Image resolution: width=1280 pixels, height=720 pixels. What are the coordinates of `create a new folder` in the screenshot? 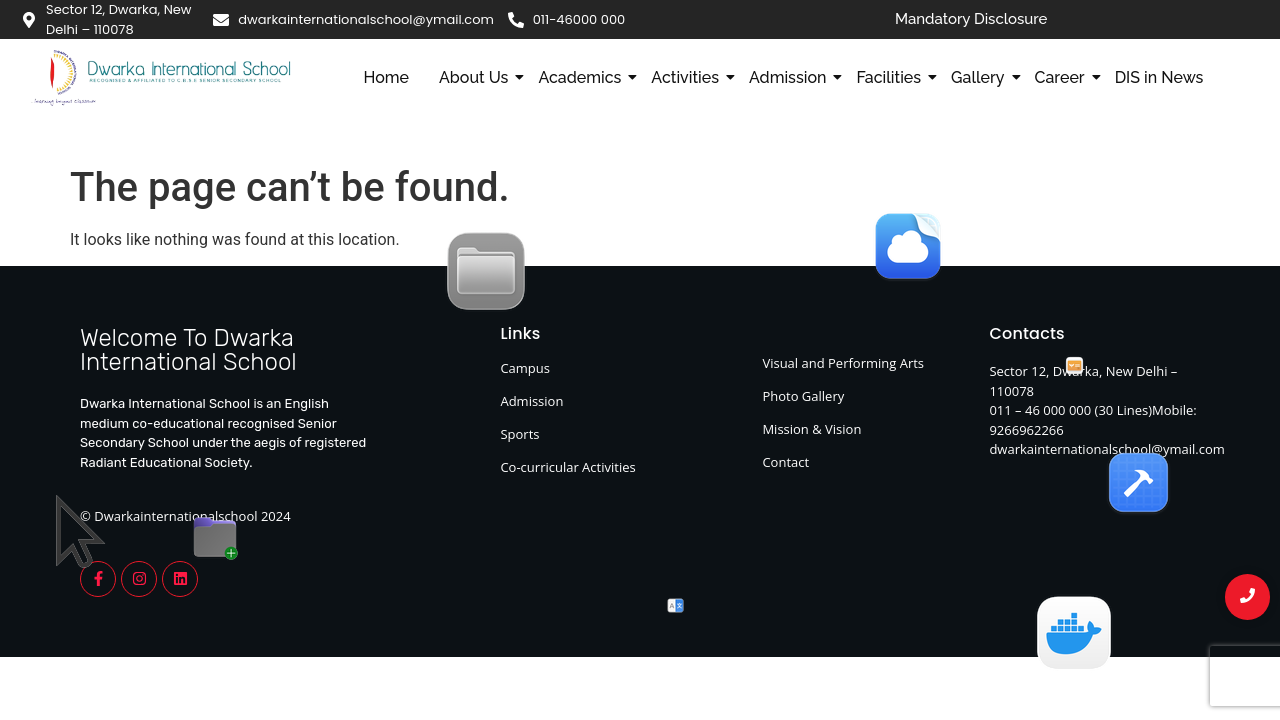 It's located at (215, 537).